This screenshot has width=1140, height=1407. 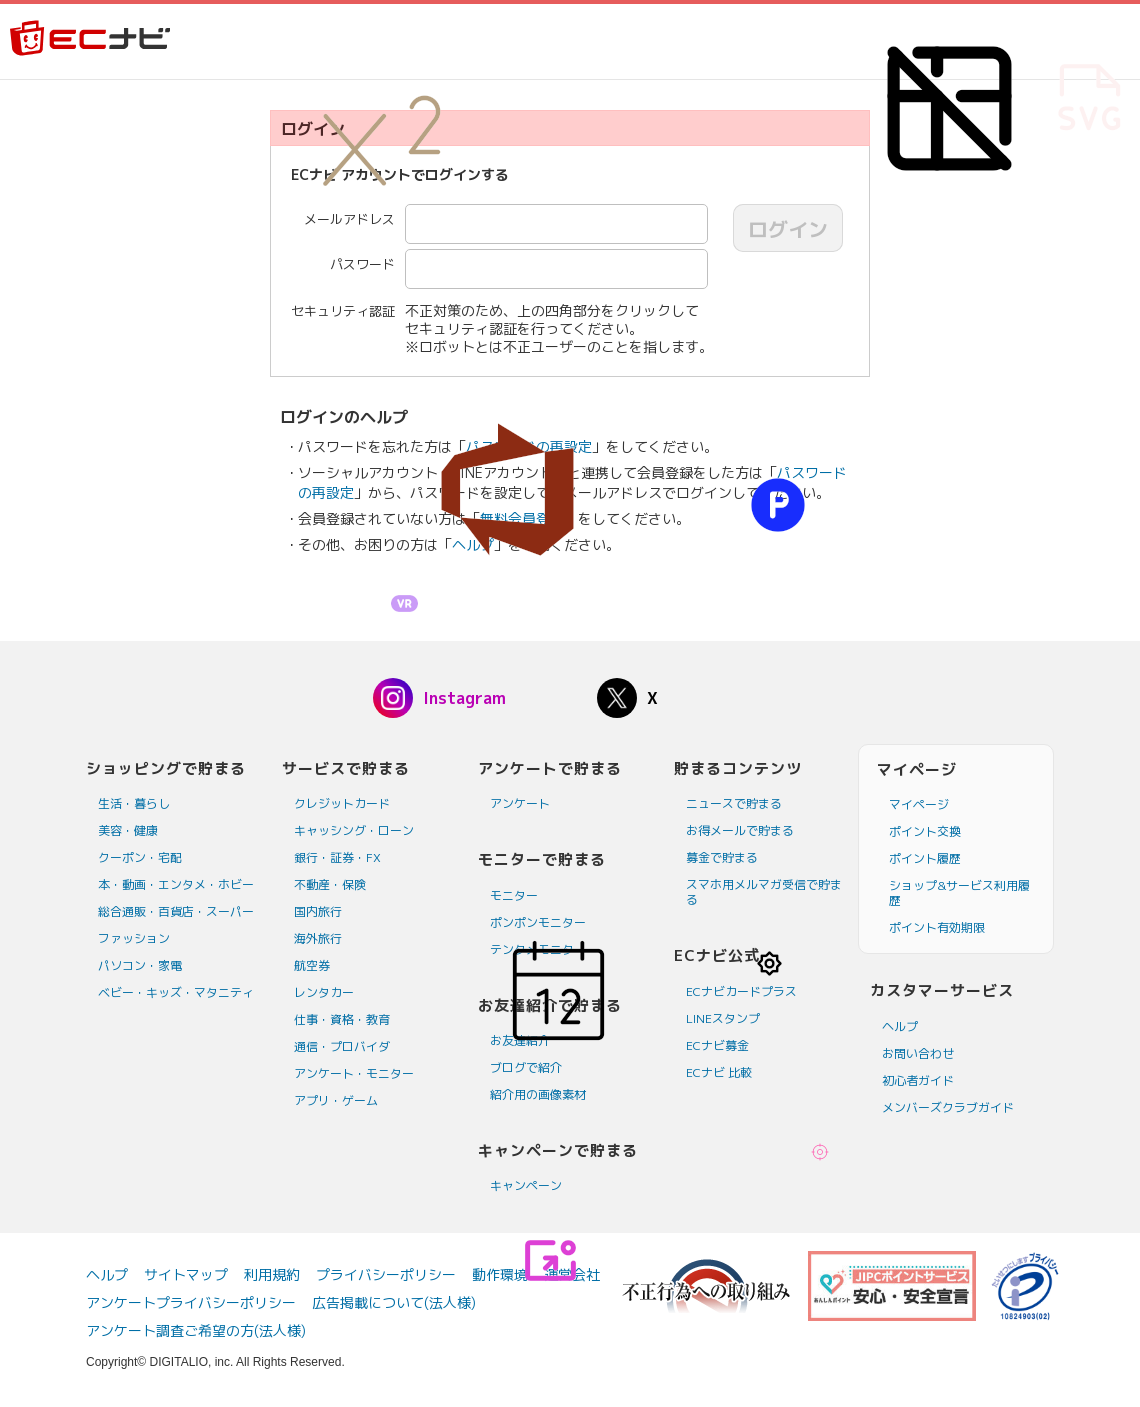 I want to click on view calendar or schedule, so click(x=558, y=994).